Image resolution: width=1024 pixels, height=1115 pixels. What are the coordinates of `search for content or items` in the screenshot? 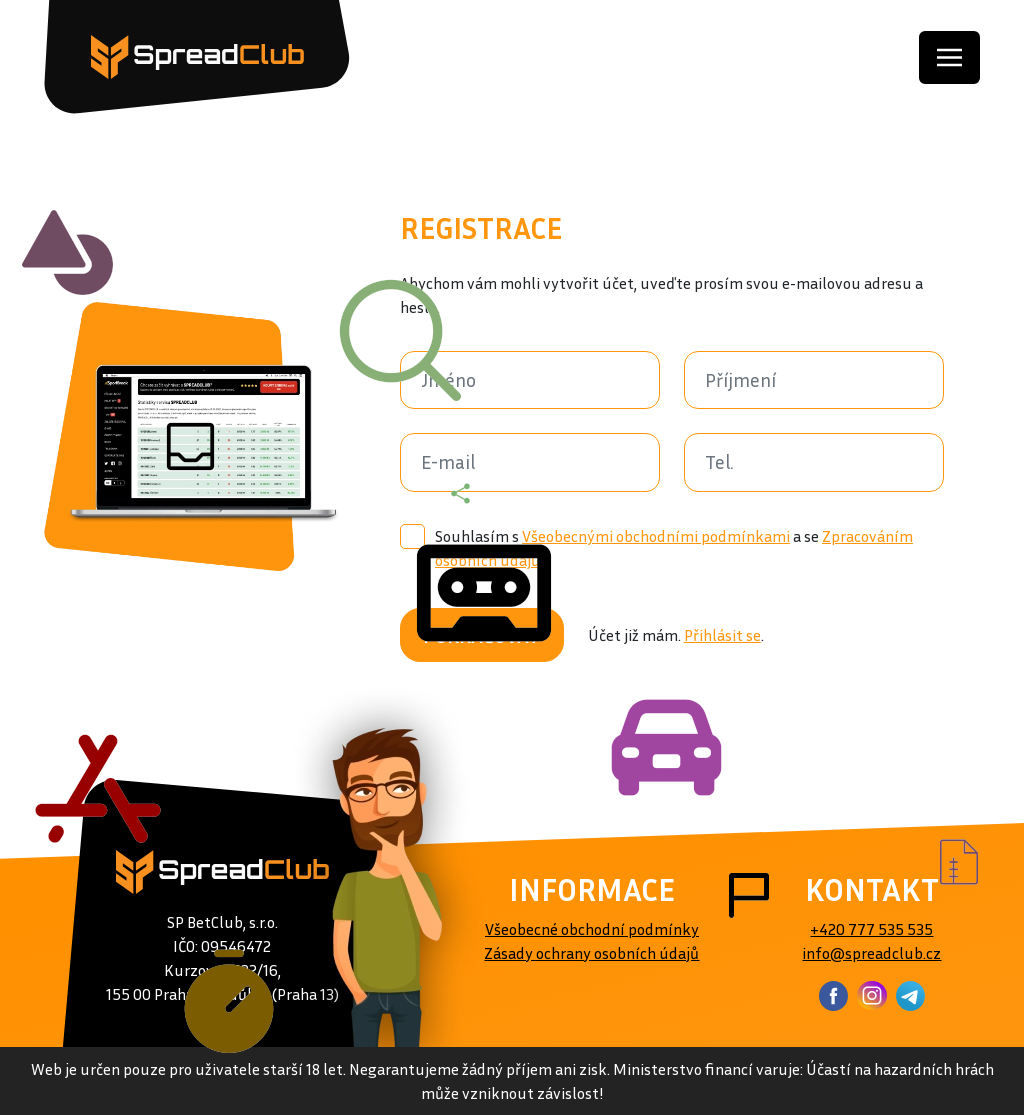 It's located at (400, 340).